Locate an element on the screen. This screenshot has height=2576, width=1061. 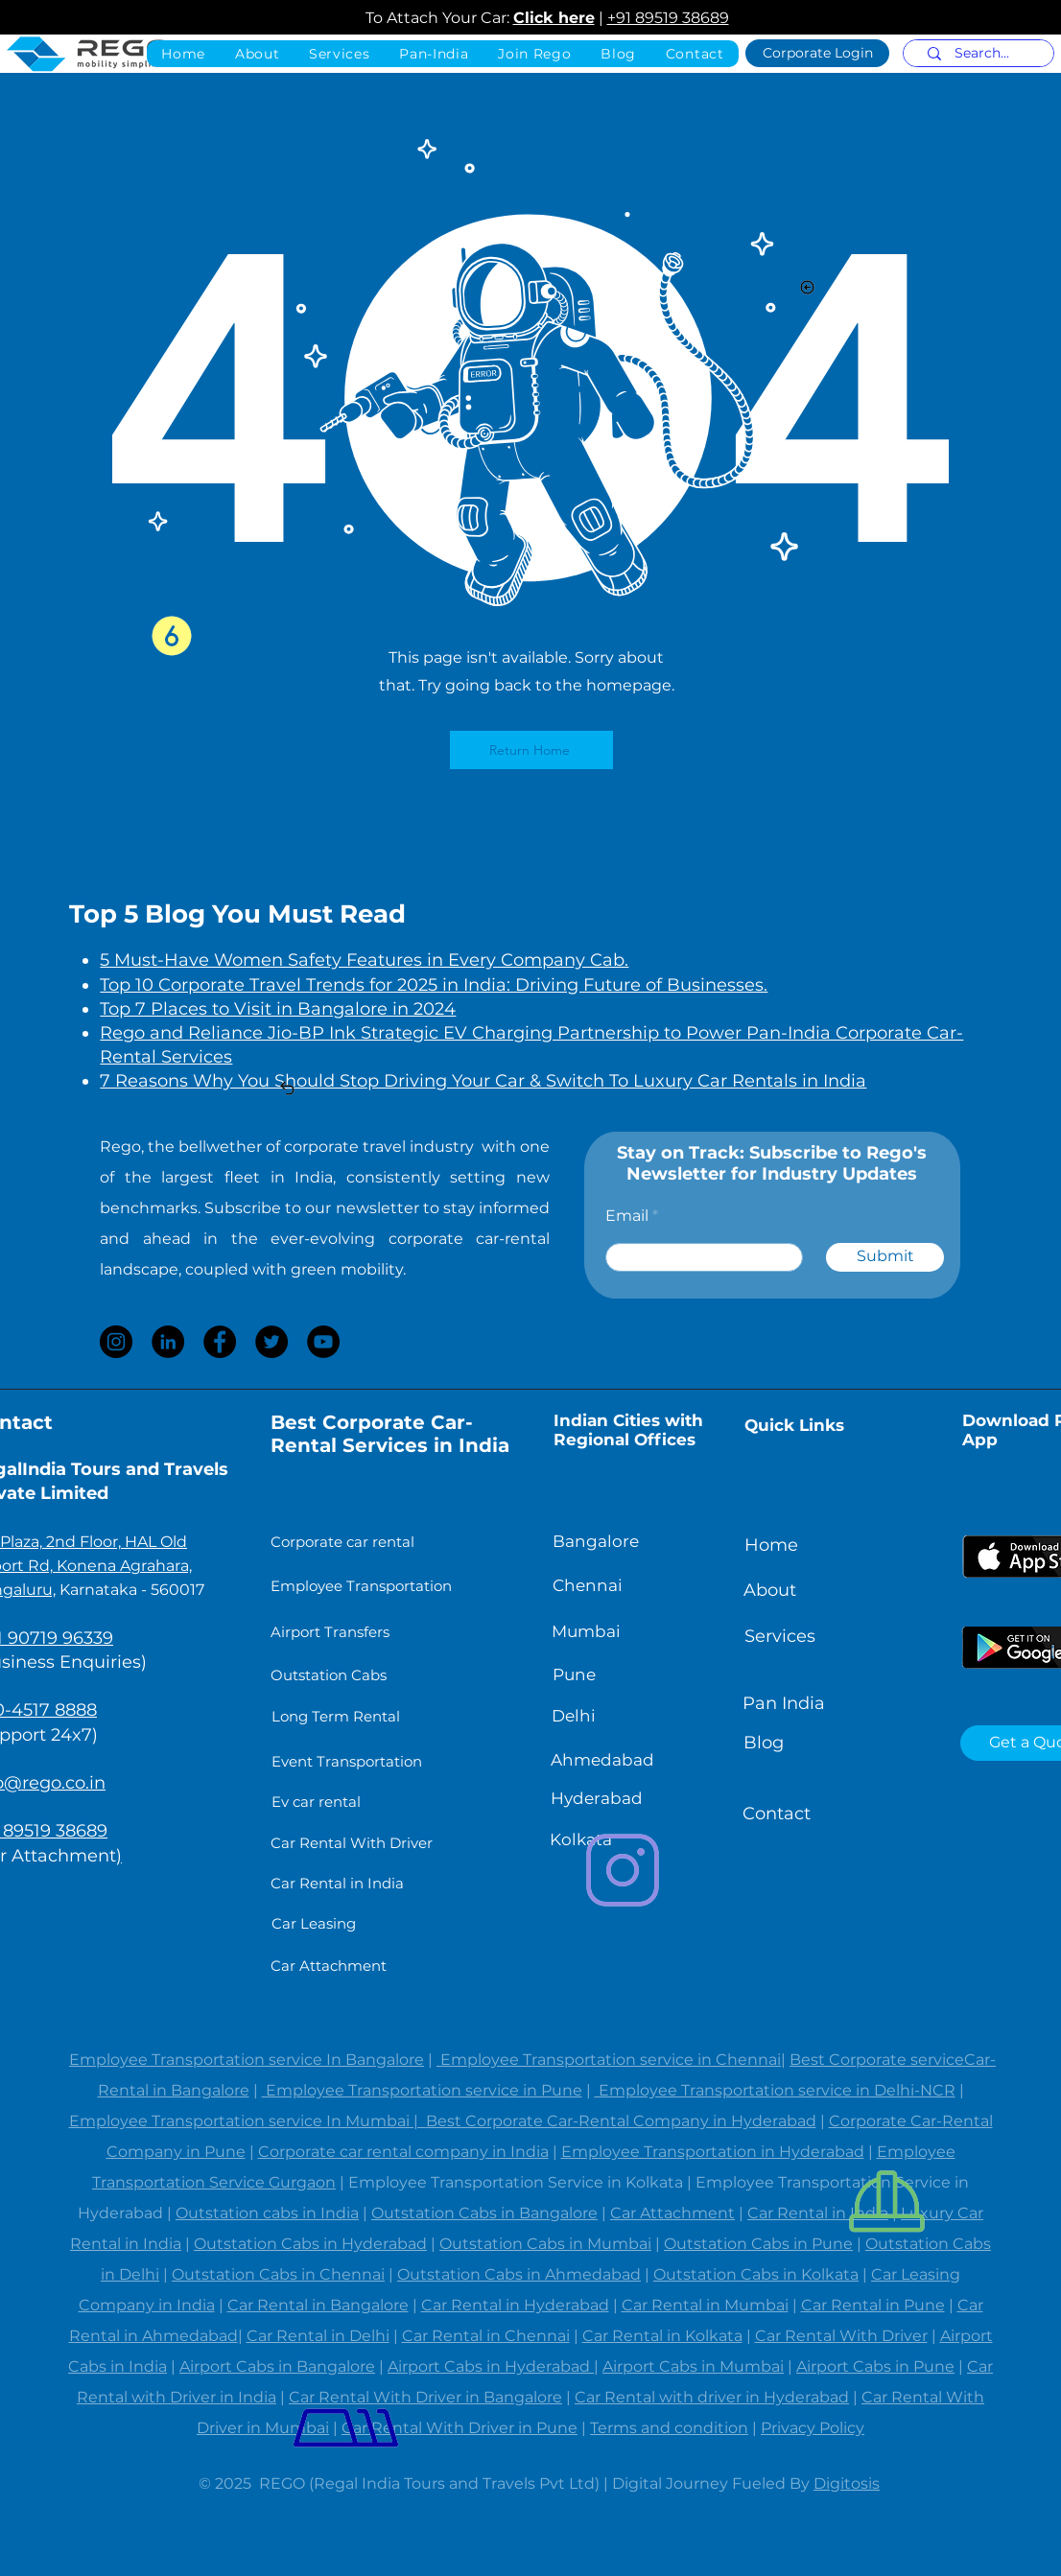
open Instagram app is located at coordinates (623, 1870).